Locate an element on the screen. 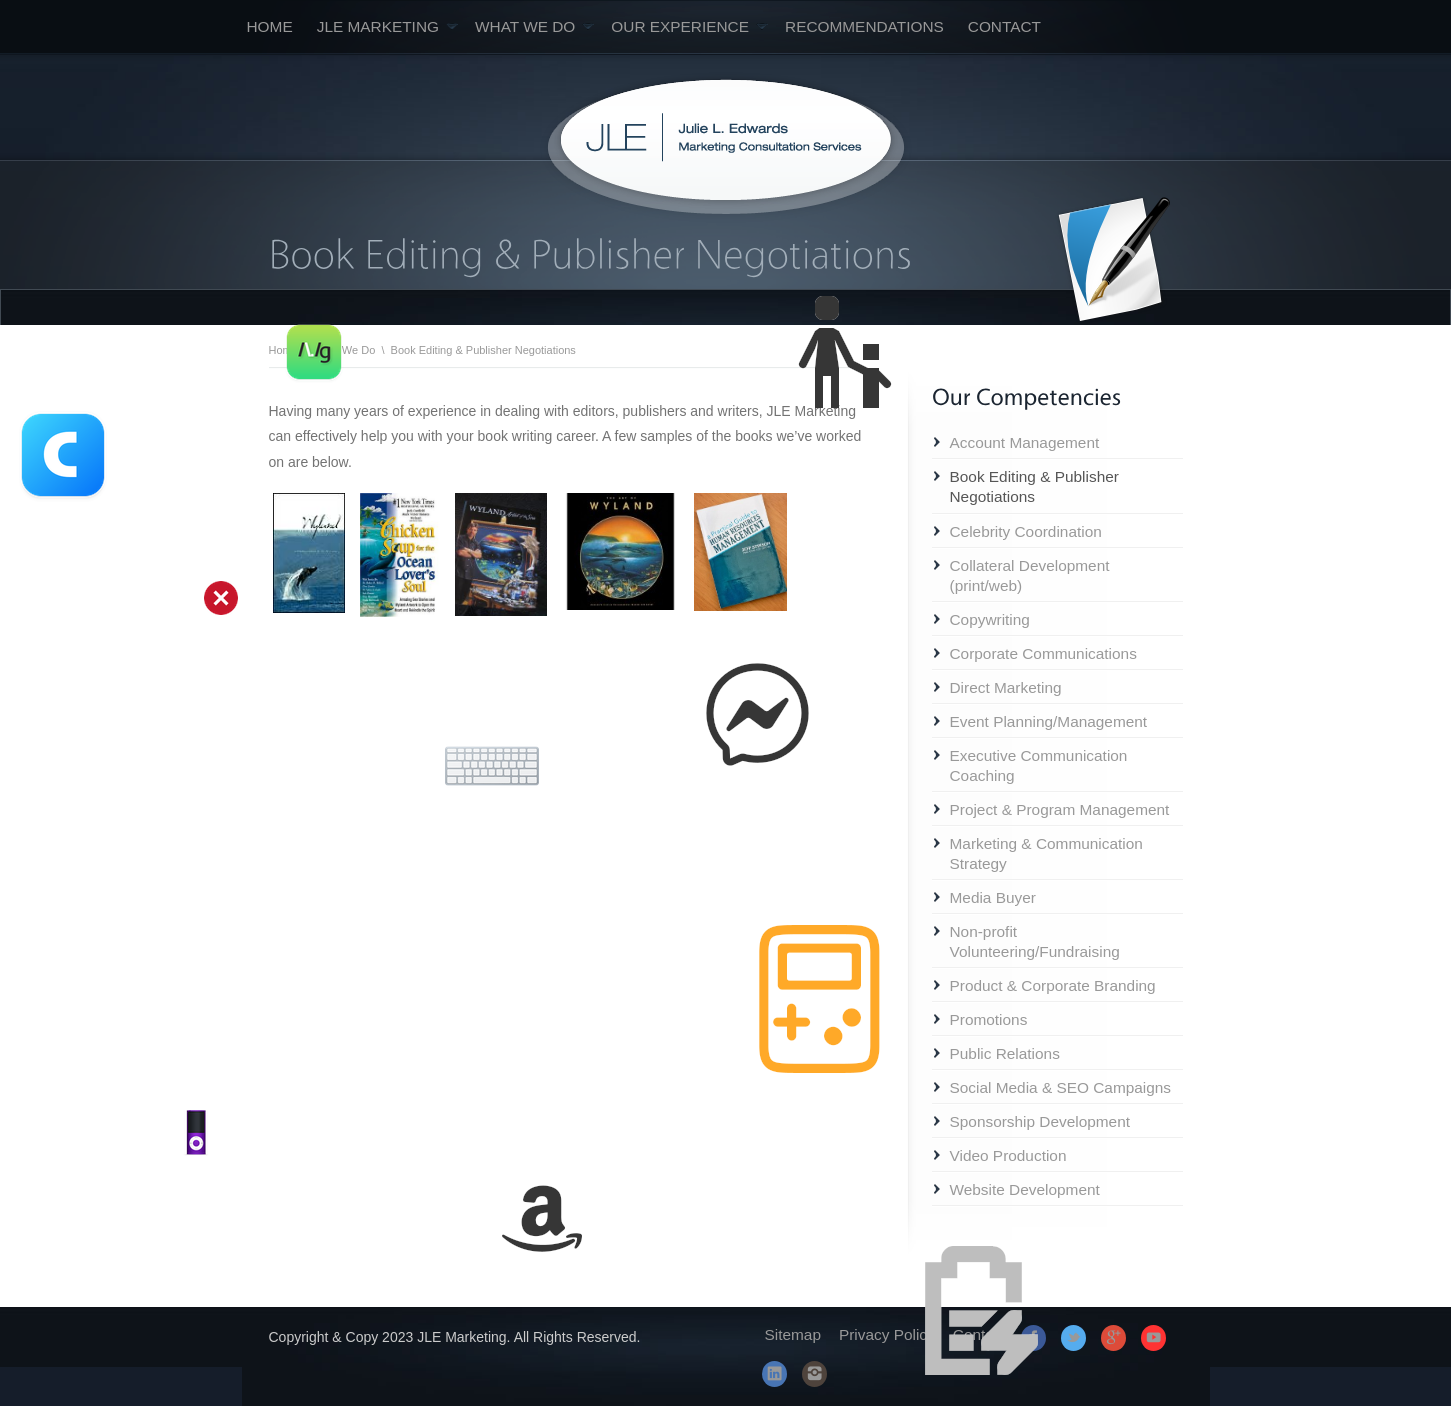 The height and width of the screenshot is (1406, 1451). open Caprine, a Facebook Messenger desktop client is located at coordinates (757, 714).